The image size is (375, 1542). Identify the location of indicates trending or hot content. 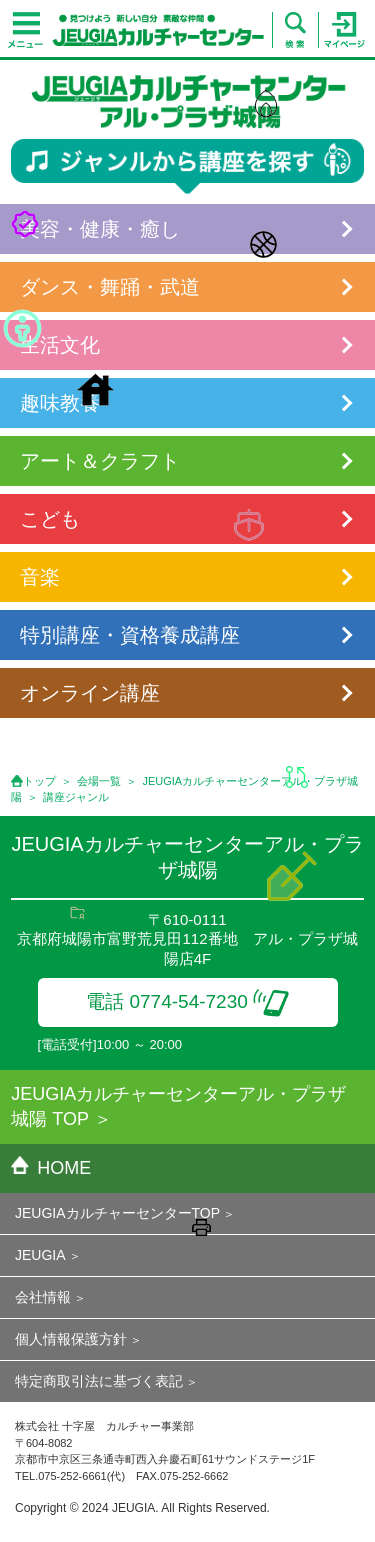
(266, 104).